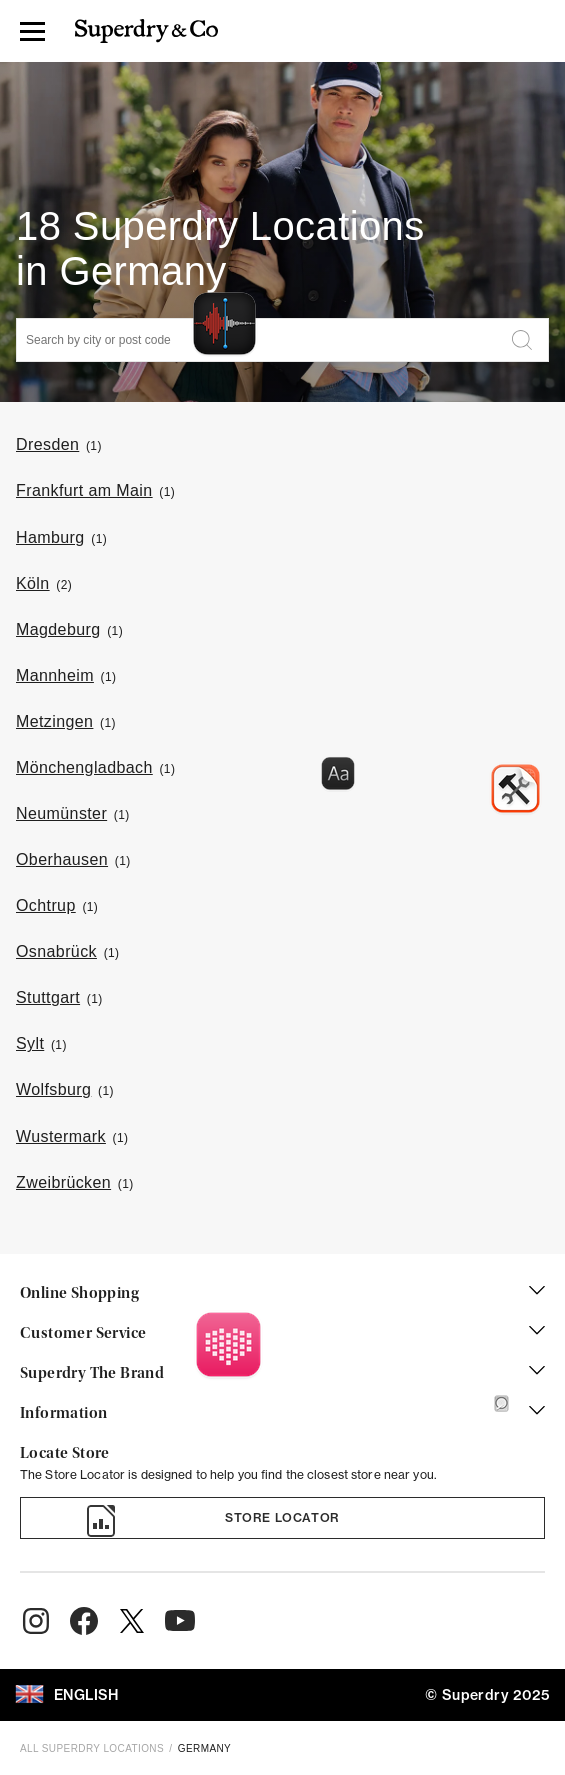  I want to click on open gnome disk utility application, so click(501, 1403).